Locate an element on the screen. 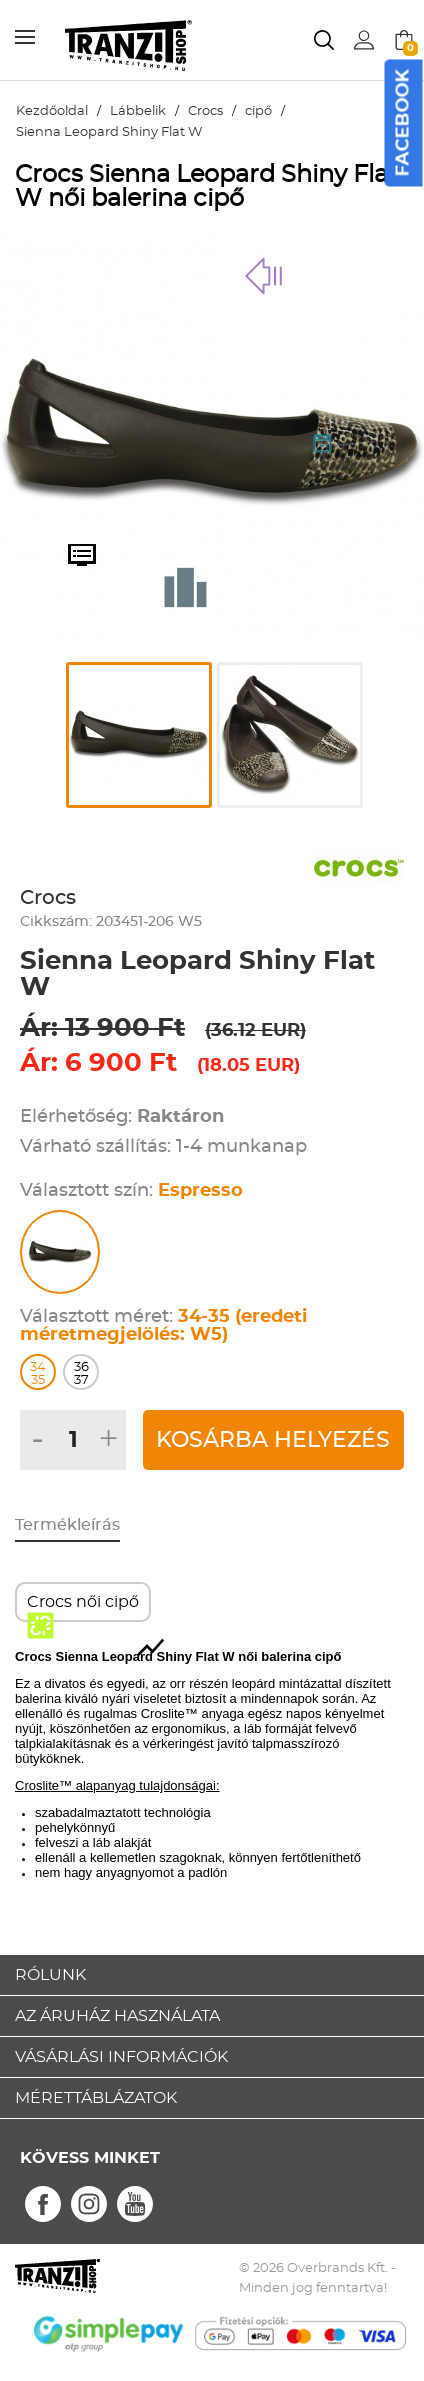  view analytics or statistics is located at coordinates (150, 1647).